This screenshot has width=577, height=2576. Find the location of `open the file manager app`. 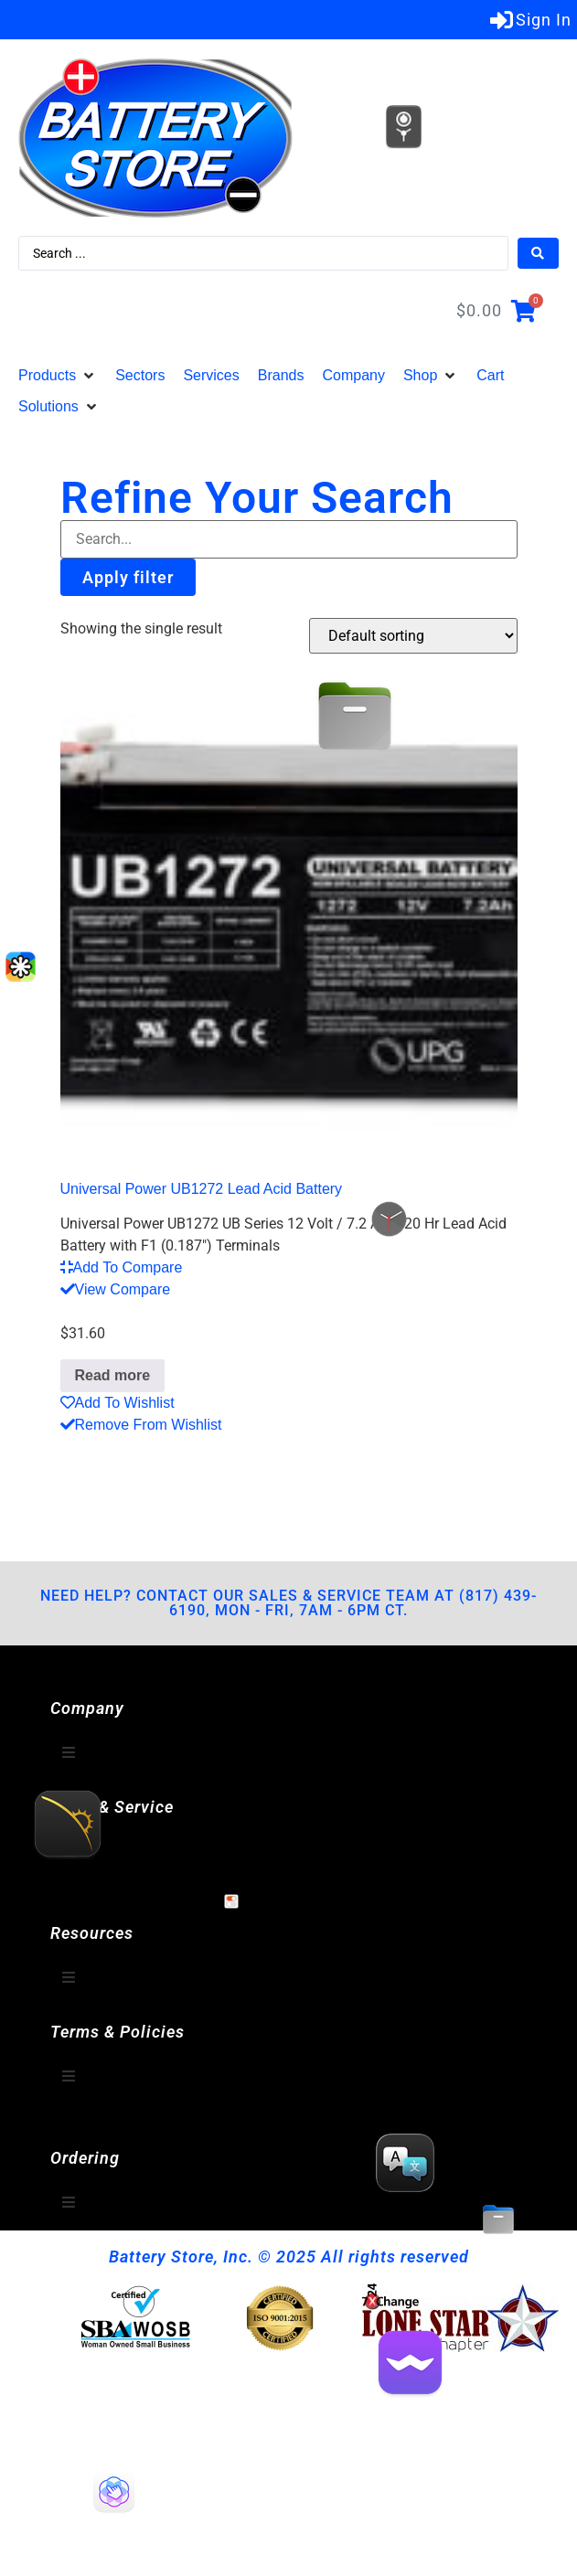

open the file manager app is located at coordinates (355, 716).